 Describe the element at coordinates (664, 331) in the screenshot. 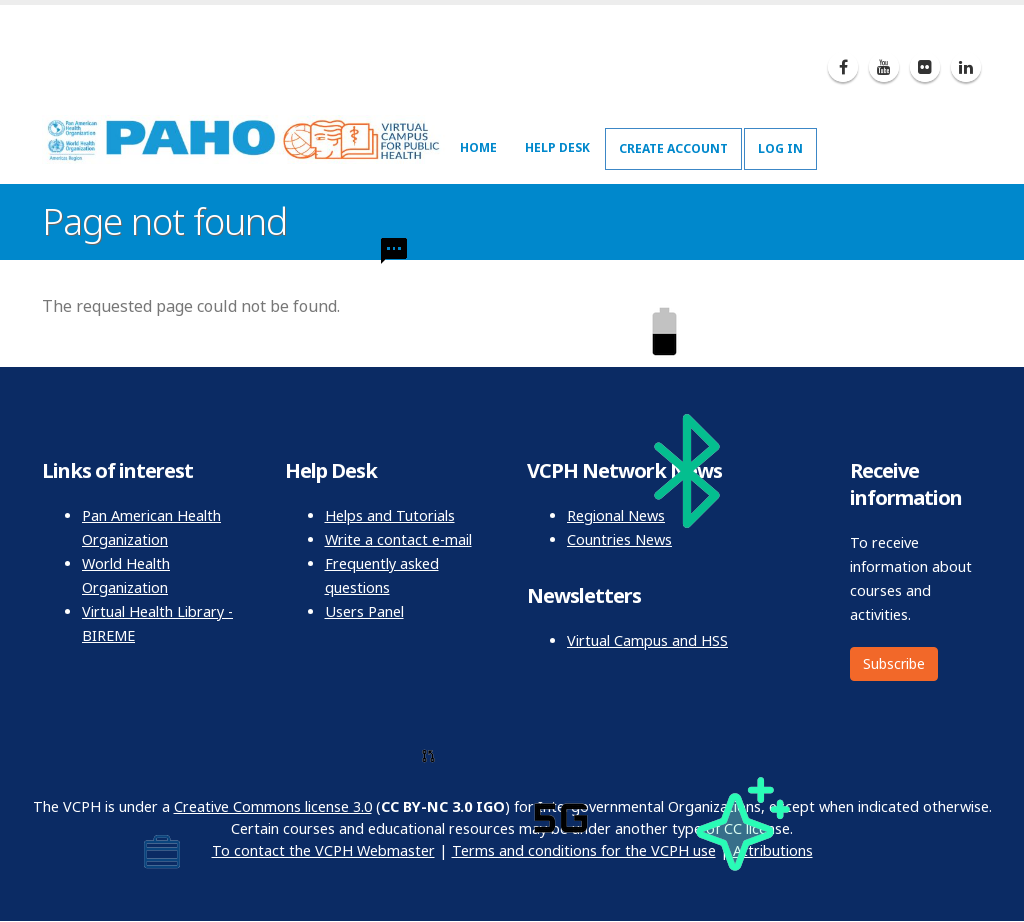

I see `indicates battery is at 50% charge` at that location.